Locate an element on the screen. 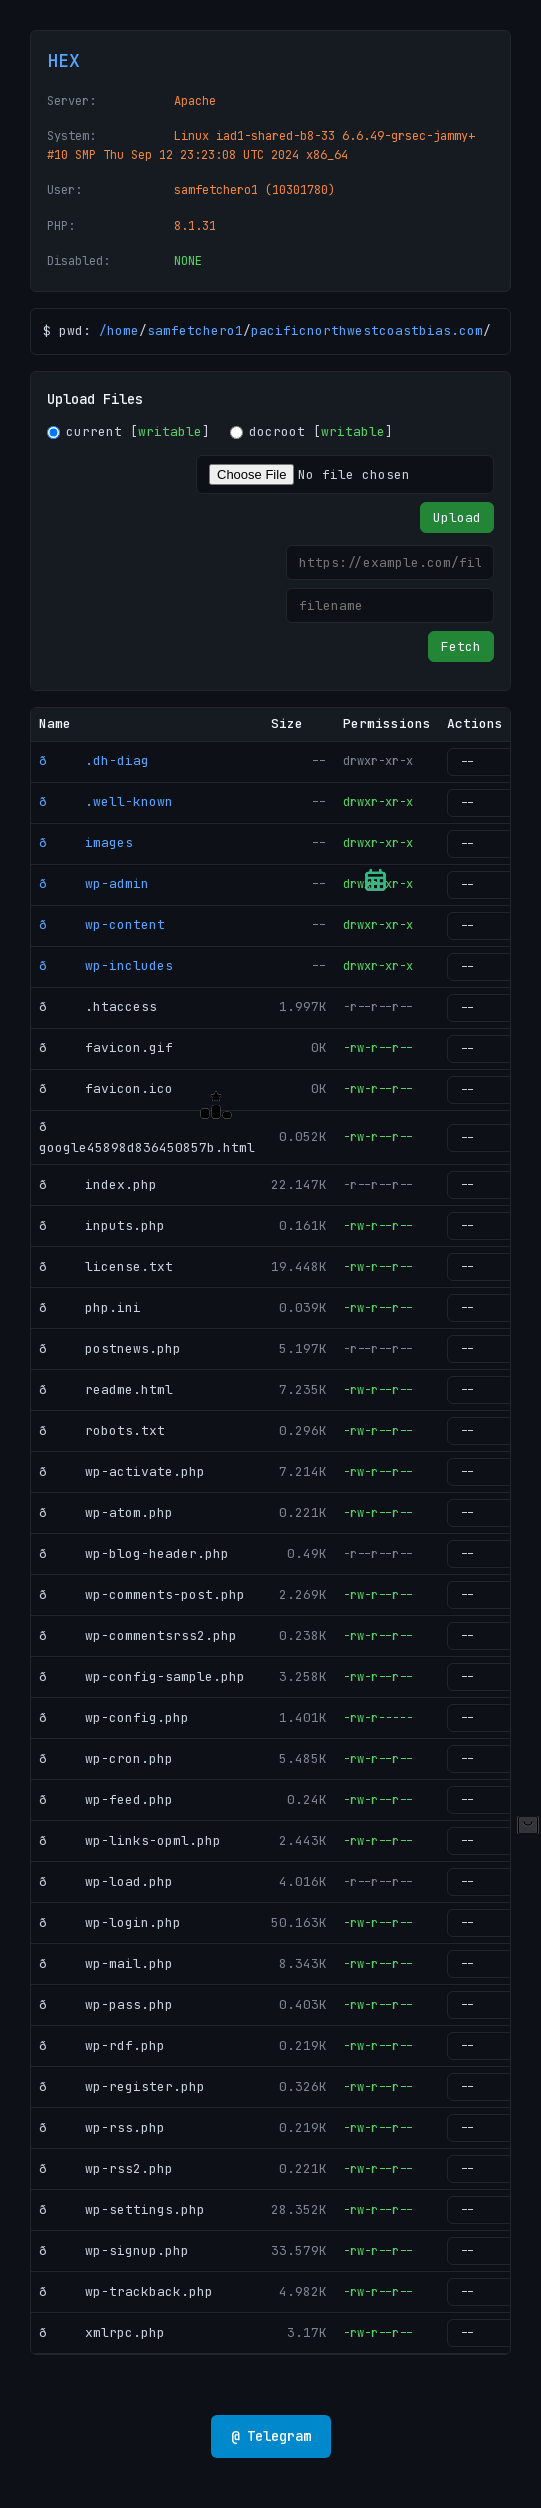 The image size is (541, 2508). view your shopping bag is located at coordinates (528, 1825).